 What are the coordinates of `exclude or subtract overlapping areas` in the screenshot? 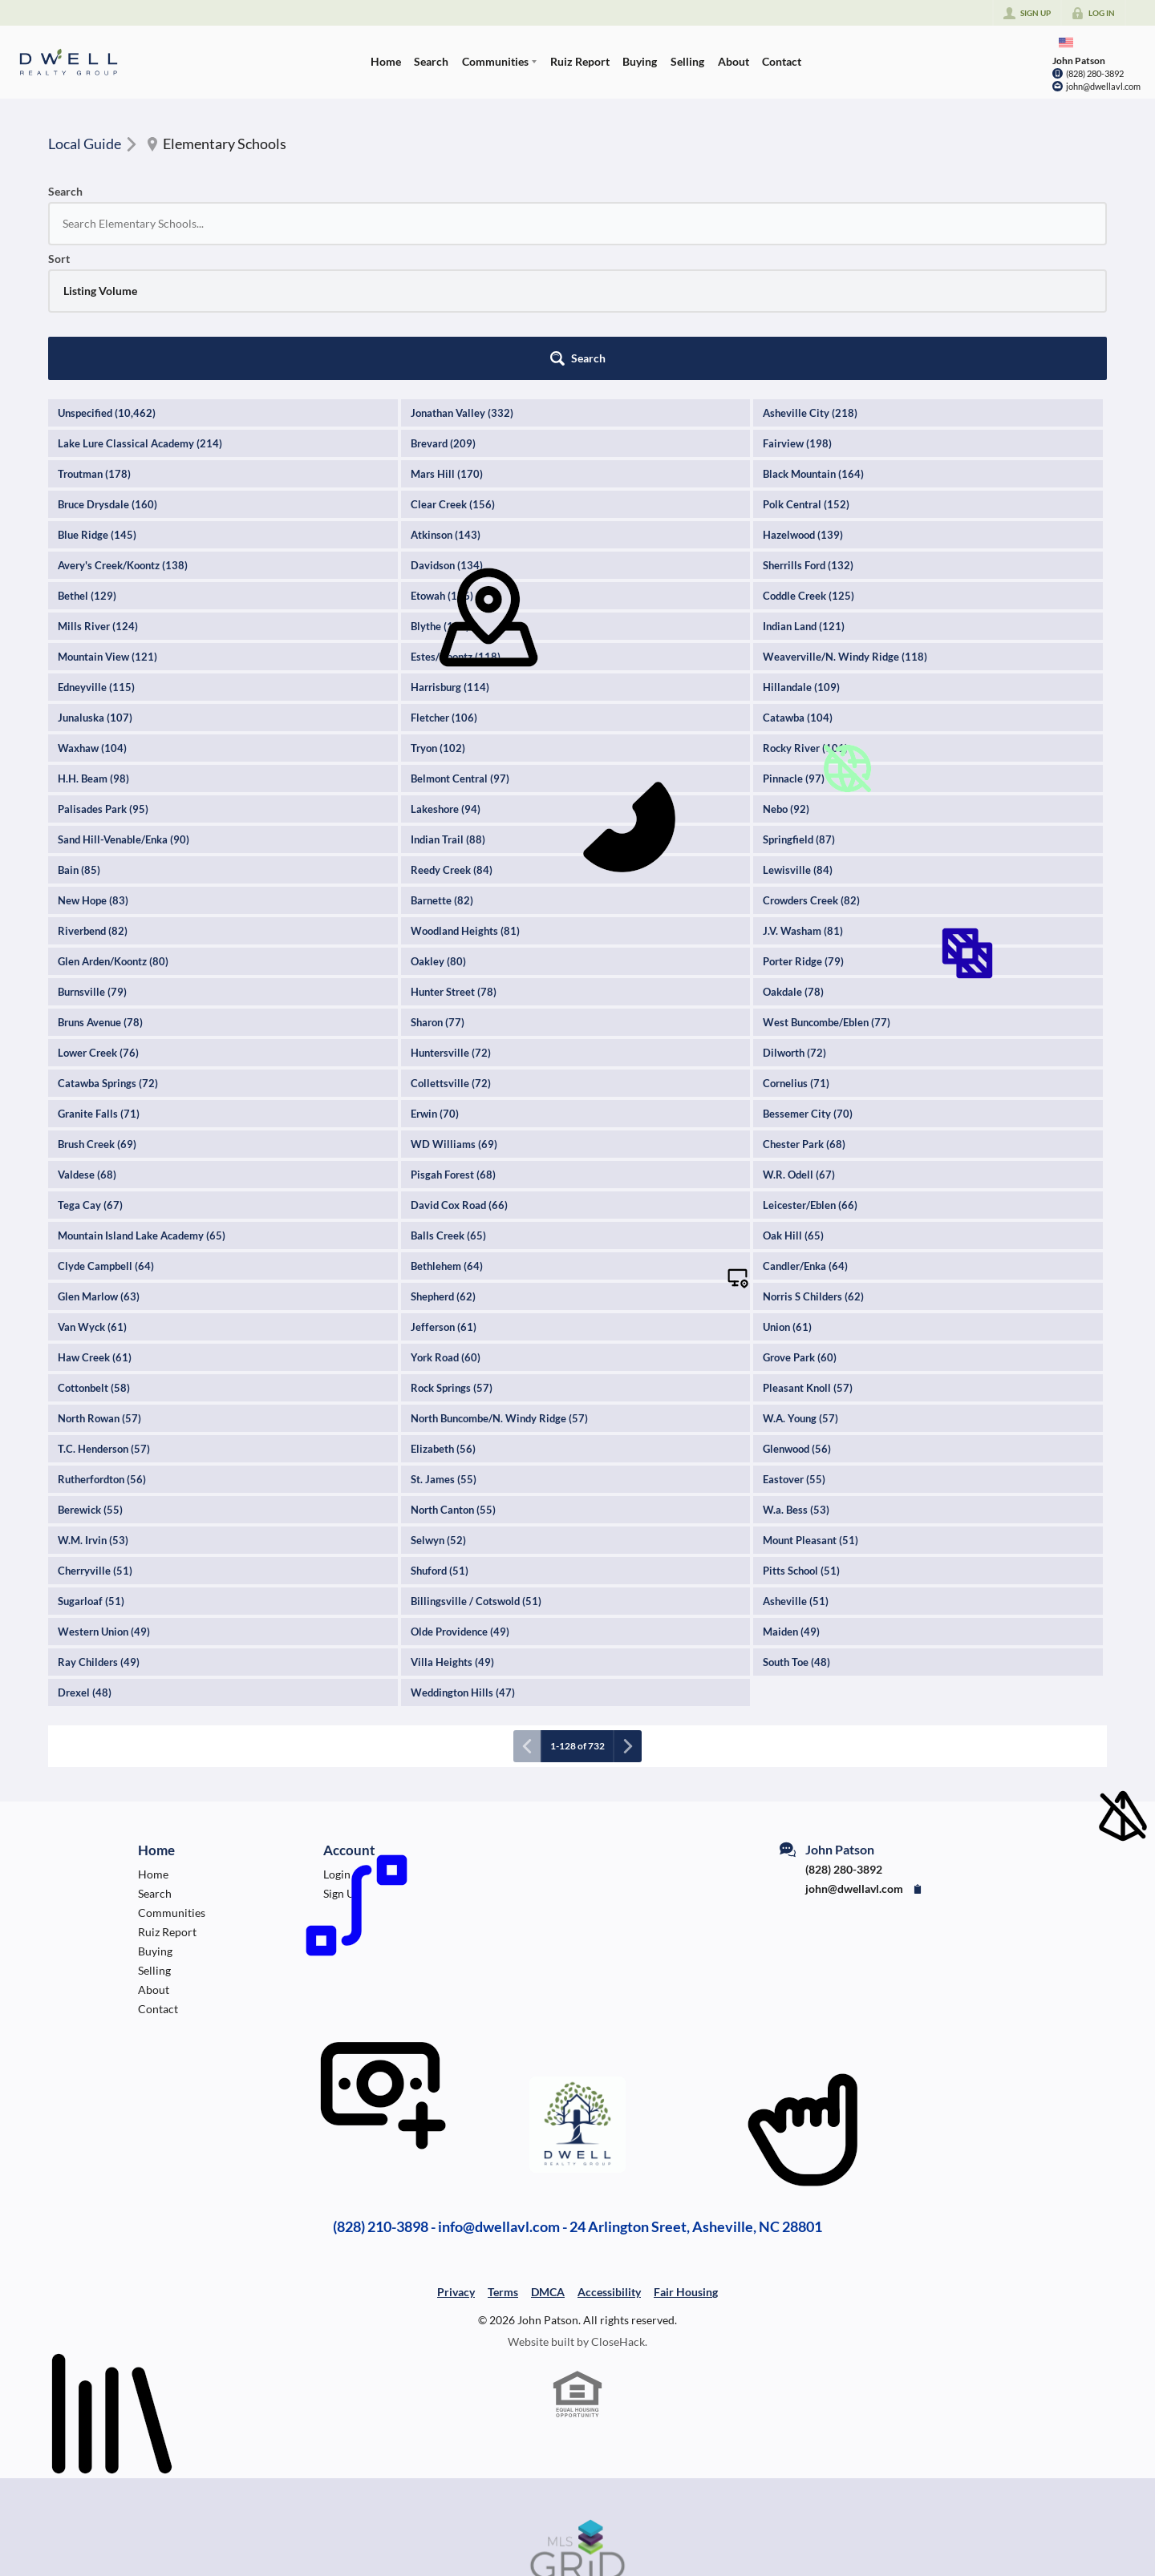 It's located at (967, 953).